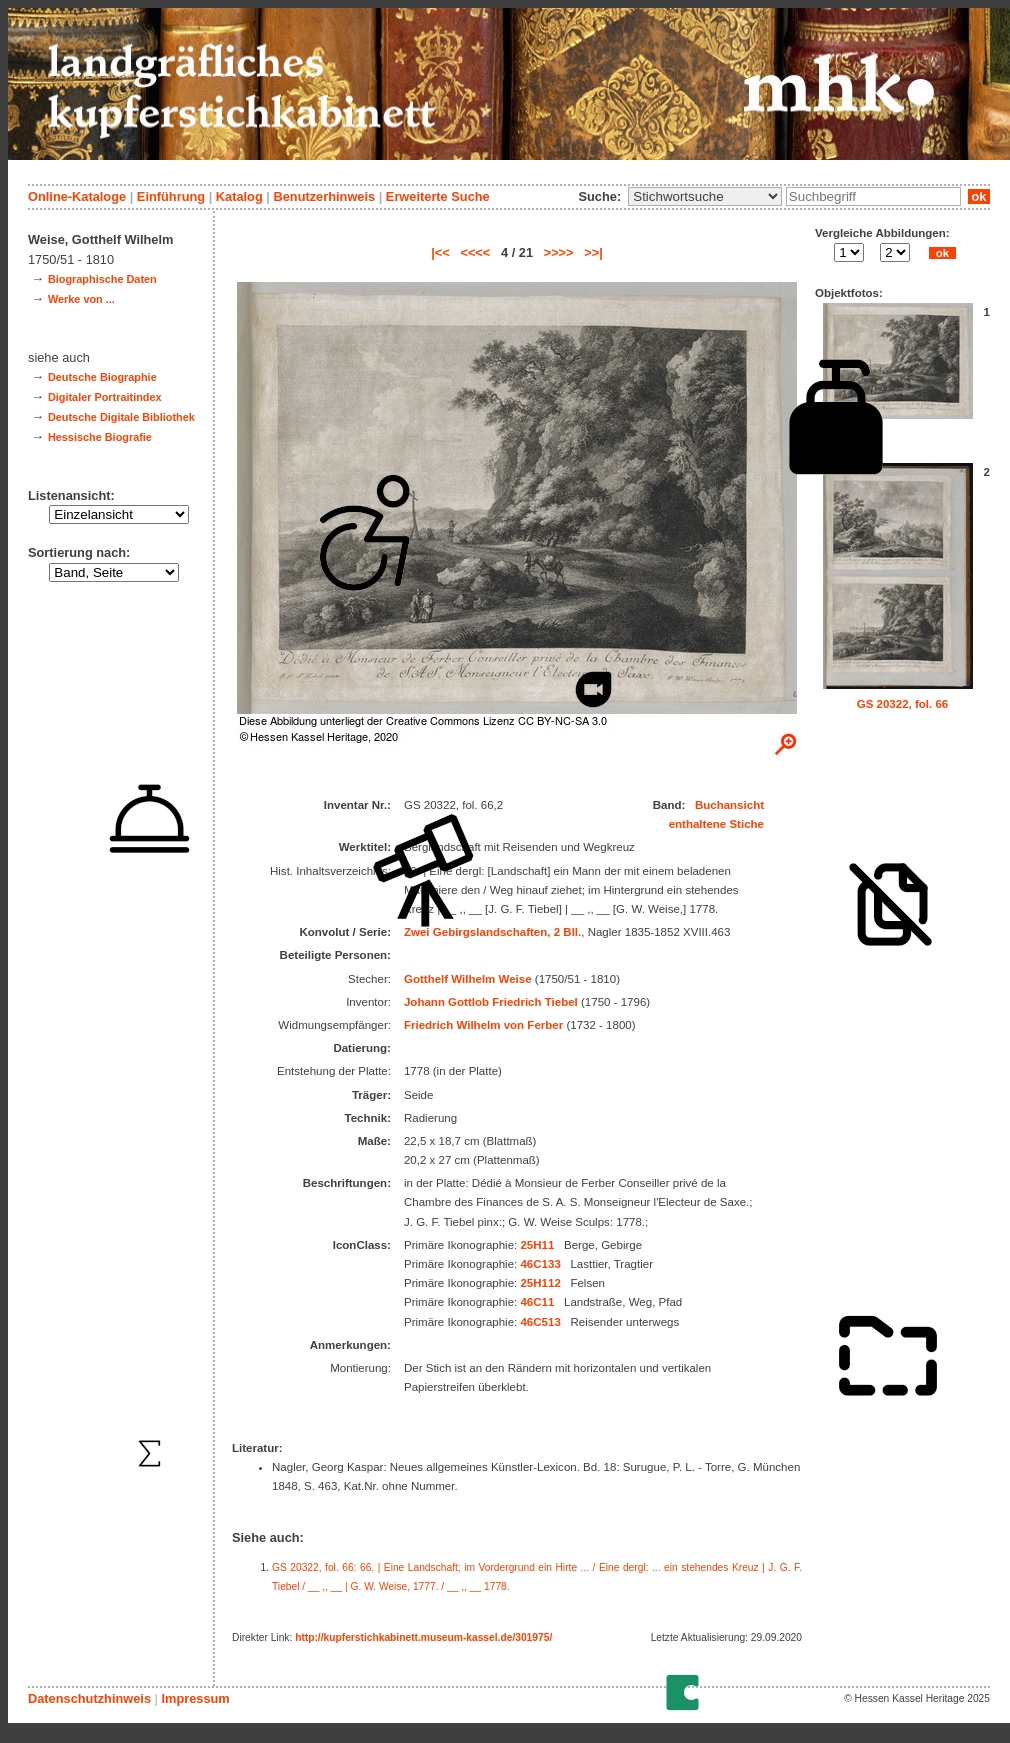  What do you see at coordinates (149, 821) in the screenshot?
I see `request assistance or service` at bounding box center [149, 821].